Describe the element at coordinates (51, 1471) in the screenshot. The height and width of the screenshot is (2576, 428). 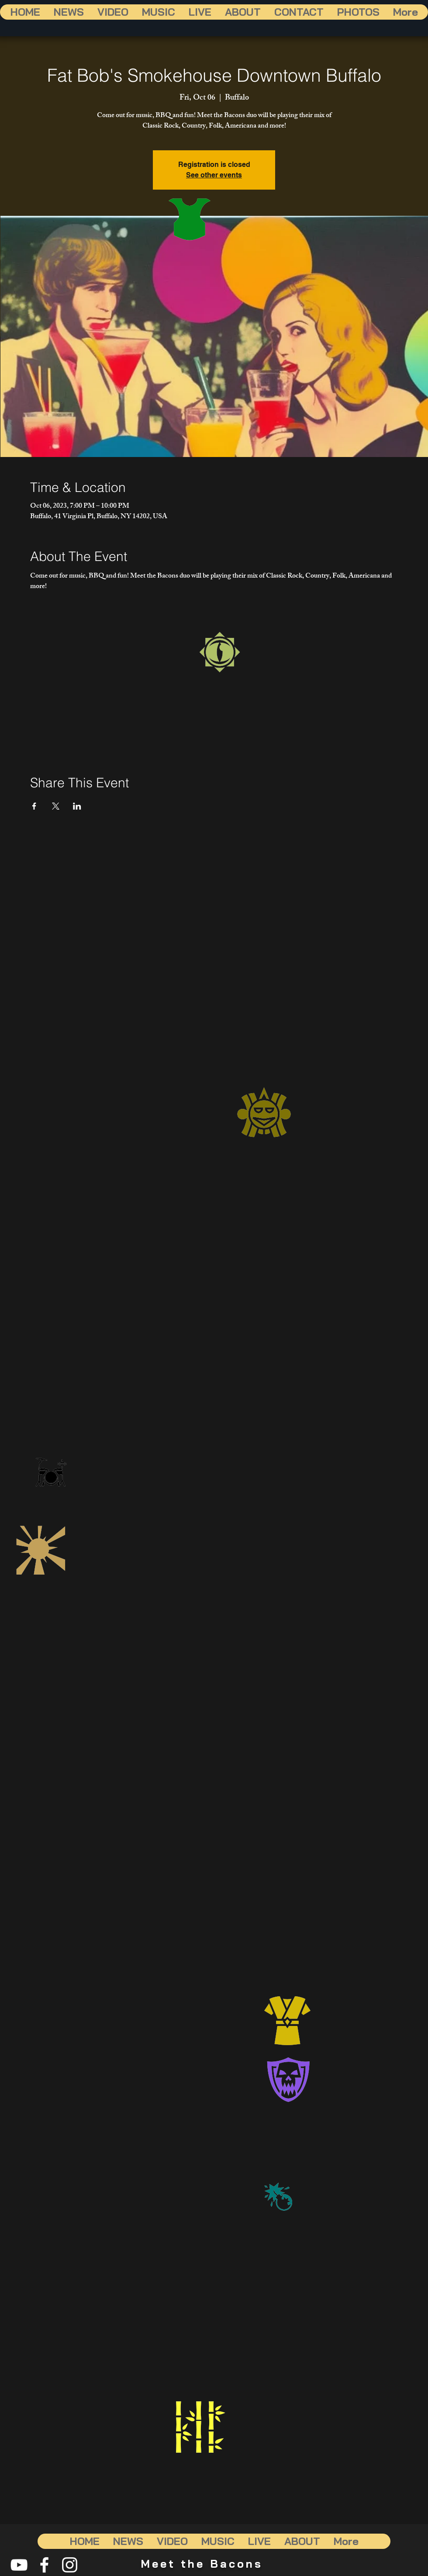
I see `access drum or percussion instruments` at that location.